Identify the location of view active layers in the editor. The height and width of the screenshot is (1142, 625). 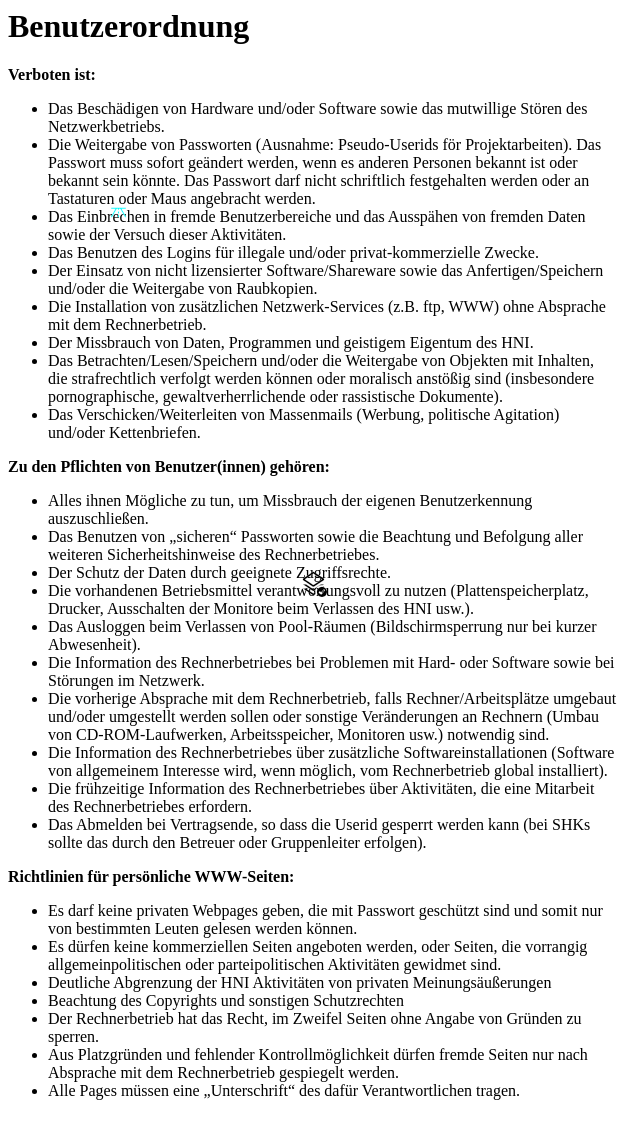
(313, 583).